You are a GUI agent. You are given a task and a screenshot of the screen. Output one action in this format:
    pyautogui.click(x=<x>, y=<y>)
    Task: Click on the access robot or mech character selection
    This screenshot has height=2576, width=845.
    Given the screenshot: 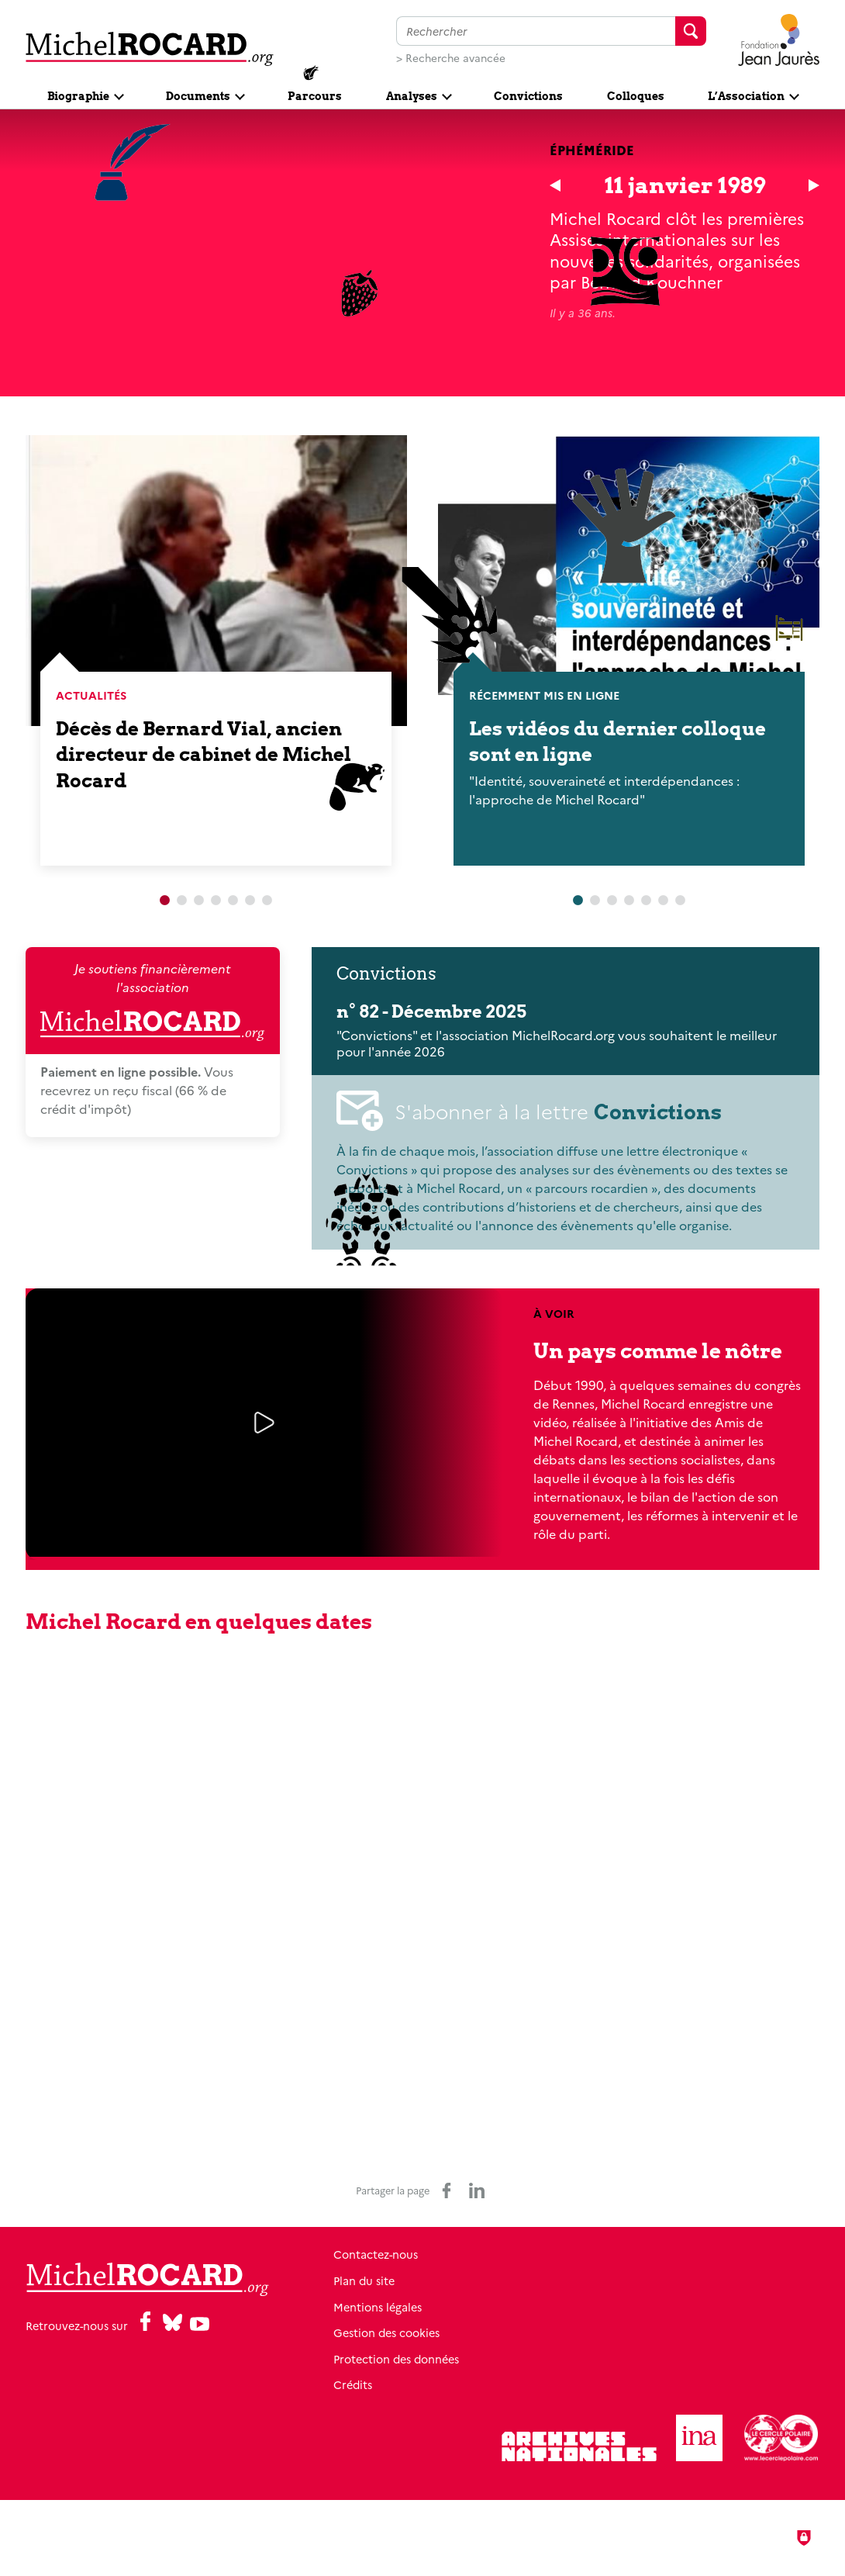 What is the action you would take?
    pyautogui.click(x=366, y=1219)
    